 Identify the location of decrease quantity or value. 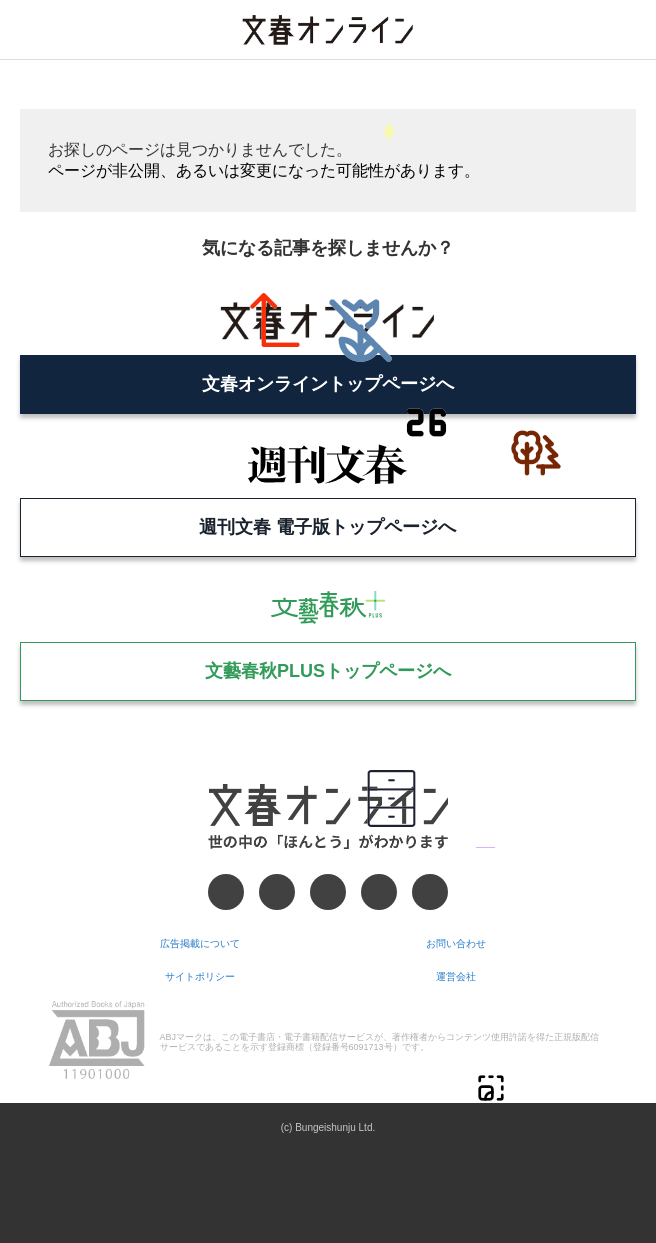
(485, 847).